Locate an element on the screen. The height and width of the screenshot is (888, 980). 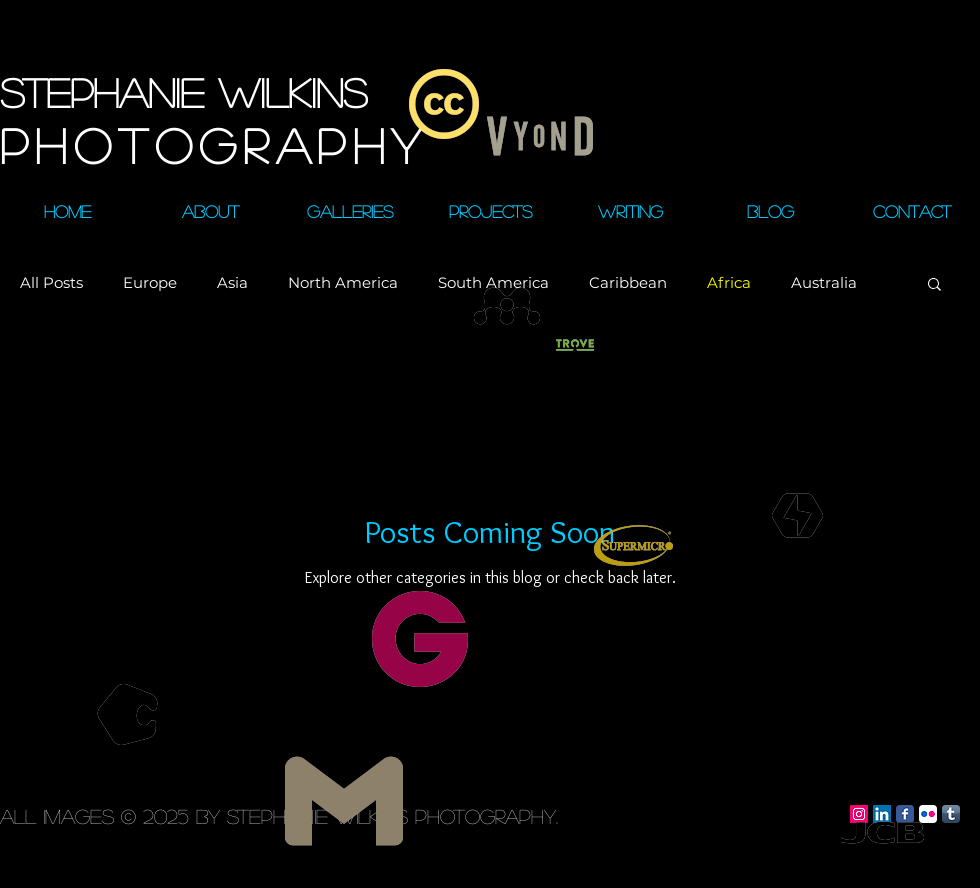
pay with JCB credit card is located at coordinates (882, 832).